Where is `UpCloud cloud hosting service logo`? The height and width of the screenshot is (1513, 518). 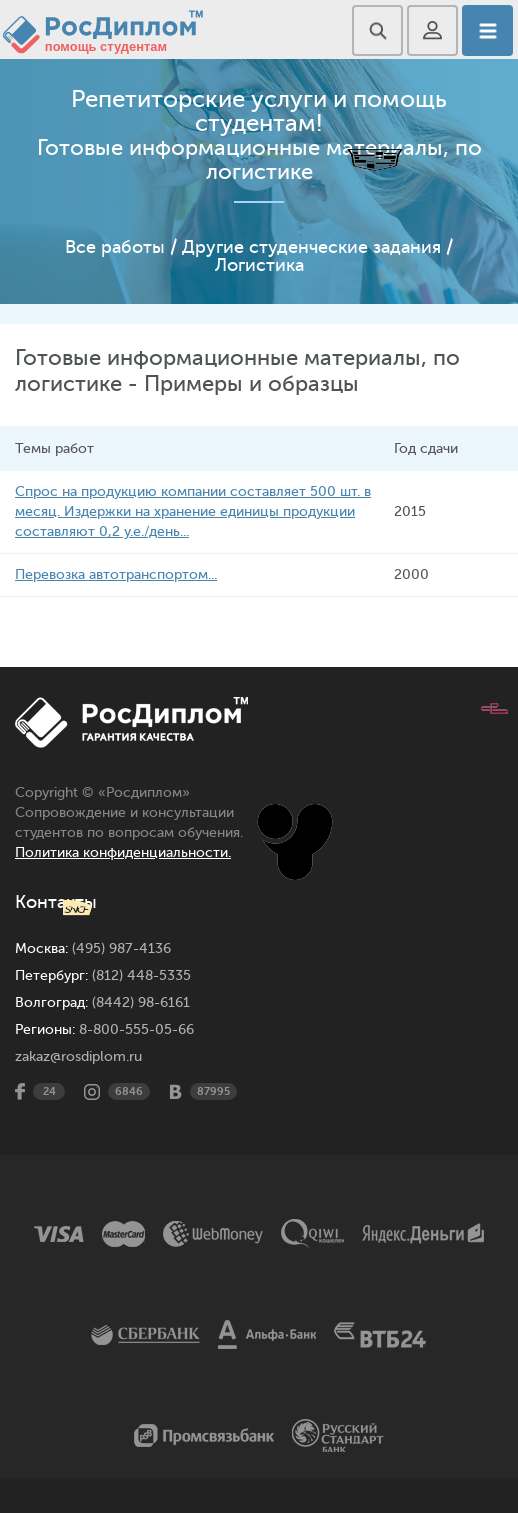 UpCloud cloud hosting service logo is located at coordinates (494, 708).